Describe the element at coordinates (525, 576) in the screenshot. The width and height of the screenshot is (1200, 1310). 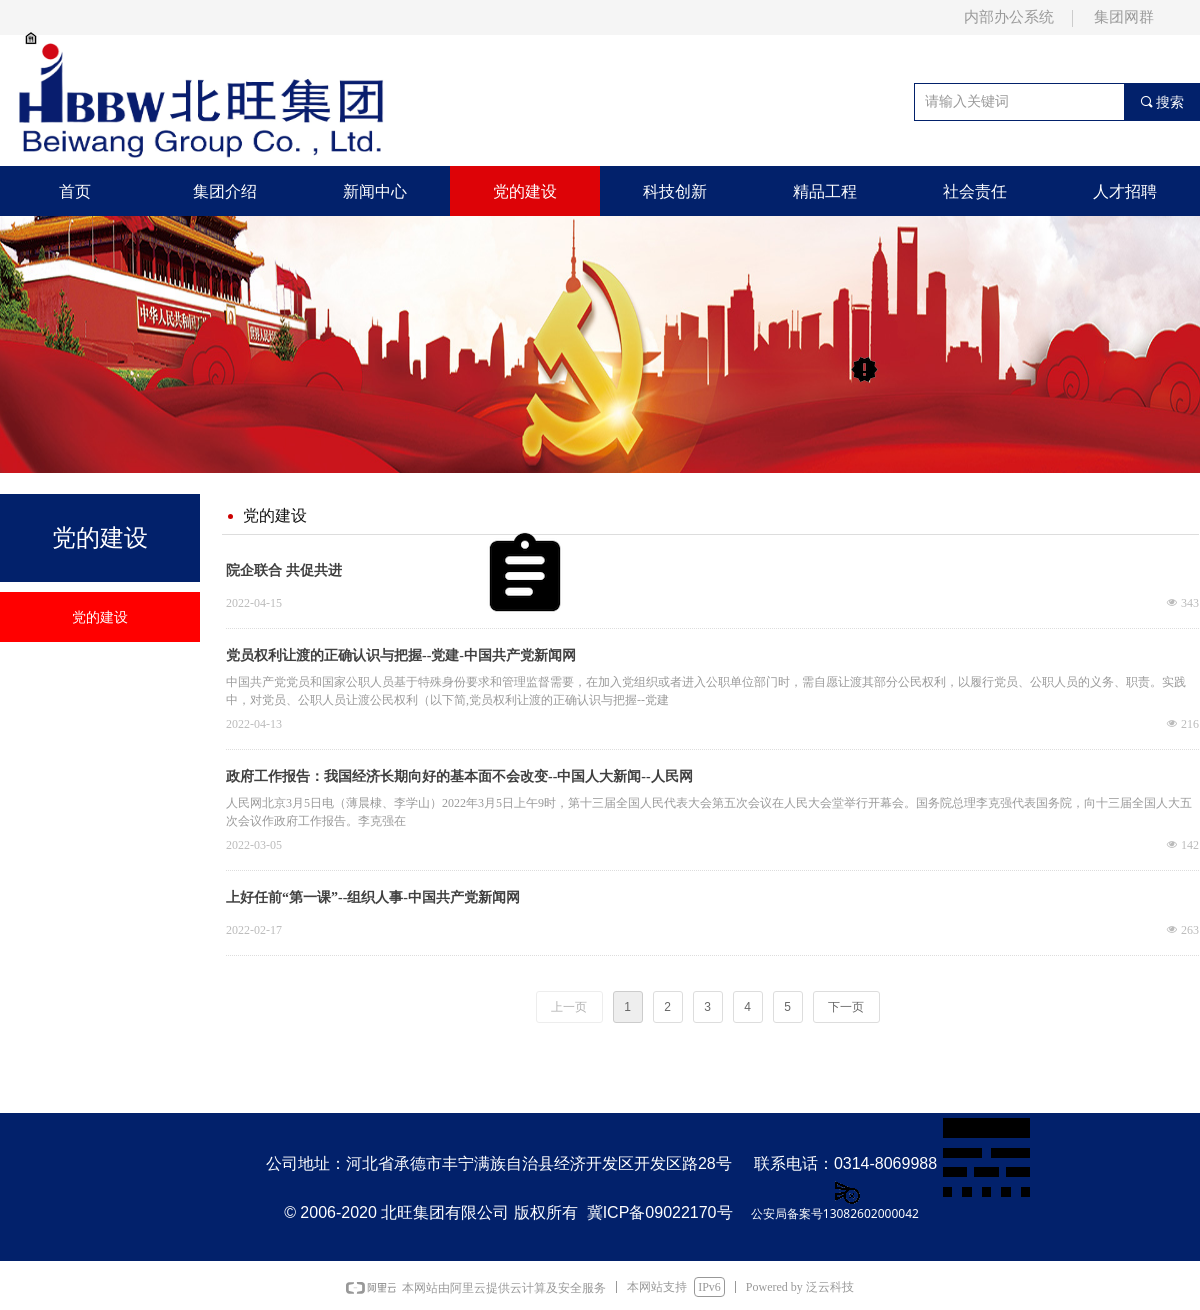
I see `view assignments or tasks` at that location.